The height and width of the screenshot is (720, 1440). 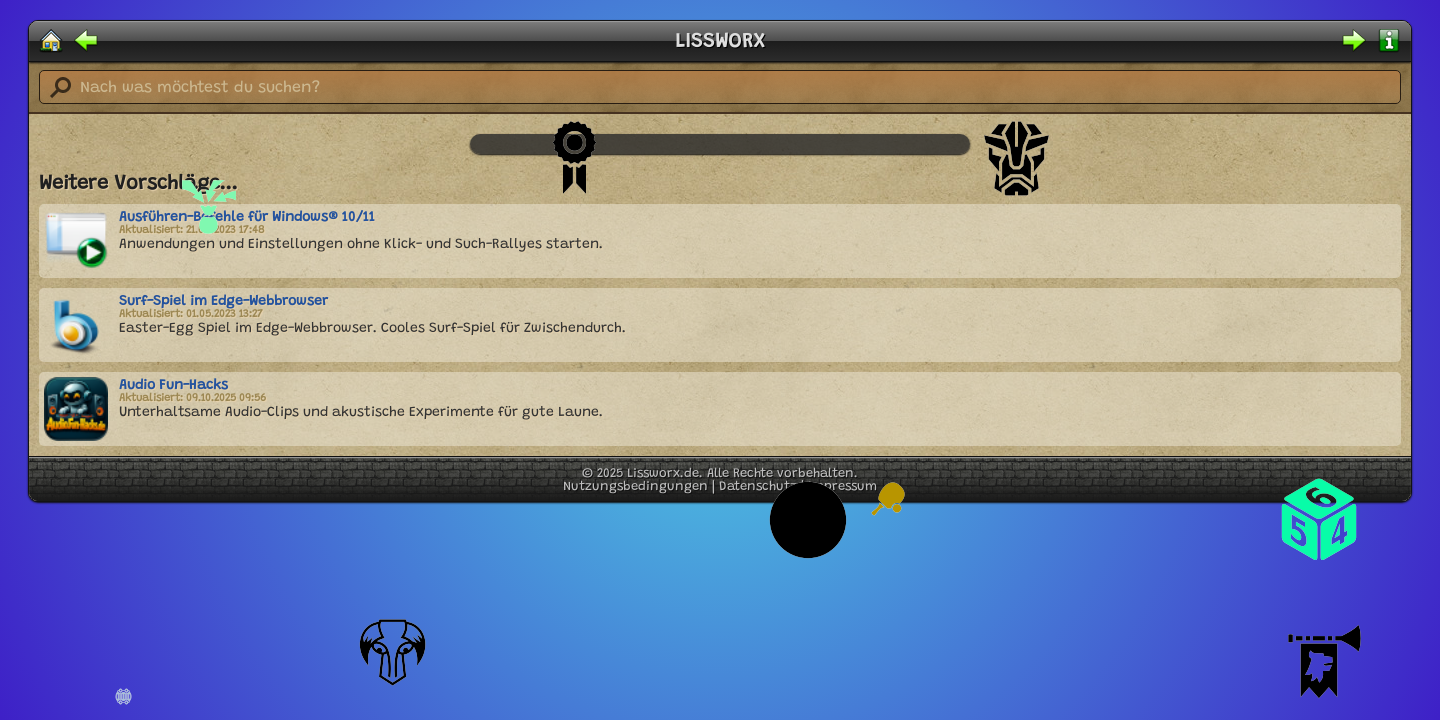 What do you see at coordinates (1324, 661) in the screenshot?
I see `announce a new achievement or milestone` at bounding box center [1324, 661].